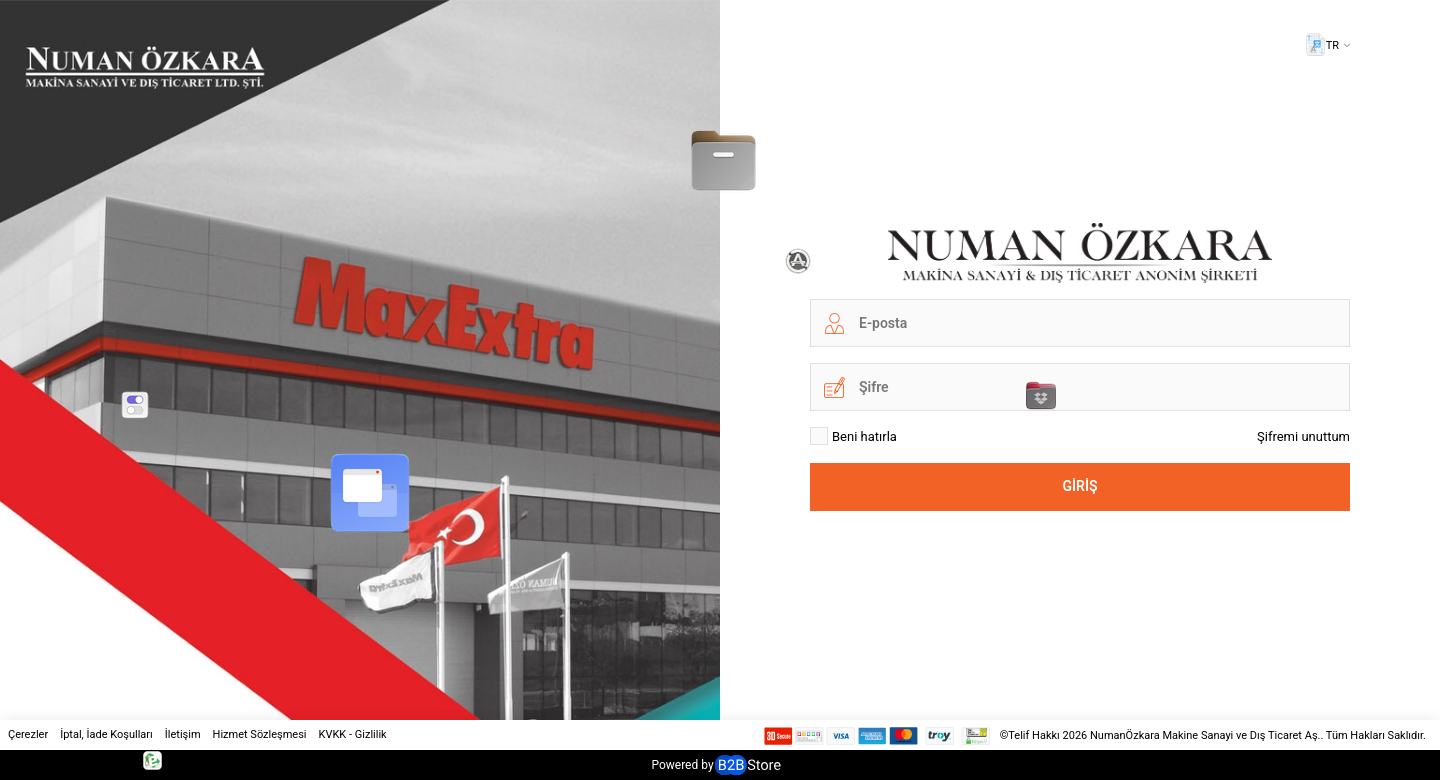 Image resolution: width=1440 pixels, height=780 pixels. What do you see at coordinates (1315, 44) in the screenshot?
I see `a gettext translation template file (.pot)` at bounding box center [1315, 44].